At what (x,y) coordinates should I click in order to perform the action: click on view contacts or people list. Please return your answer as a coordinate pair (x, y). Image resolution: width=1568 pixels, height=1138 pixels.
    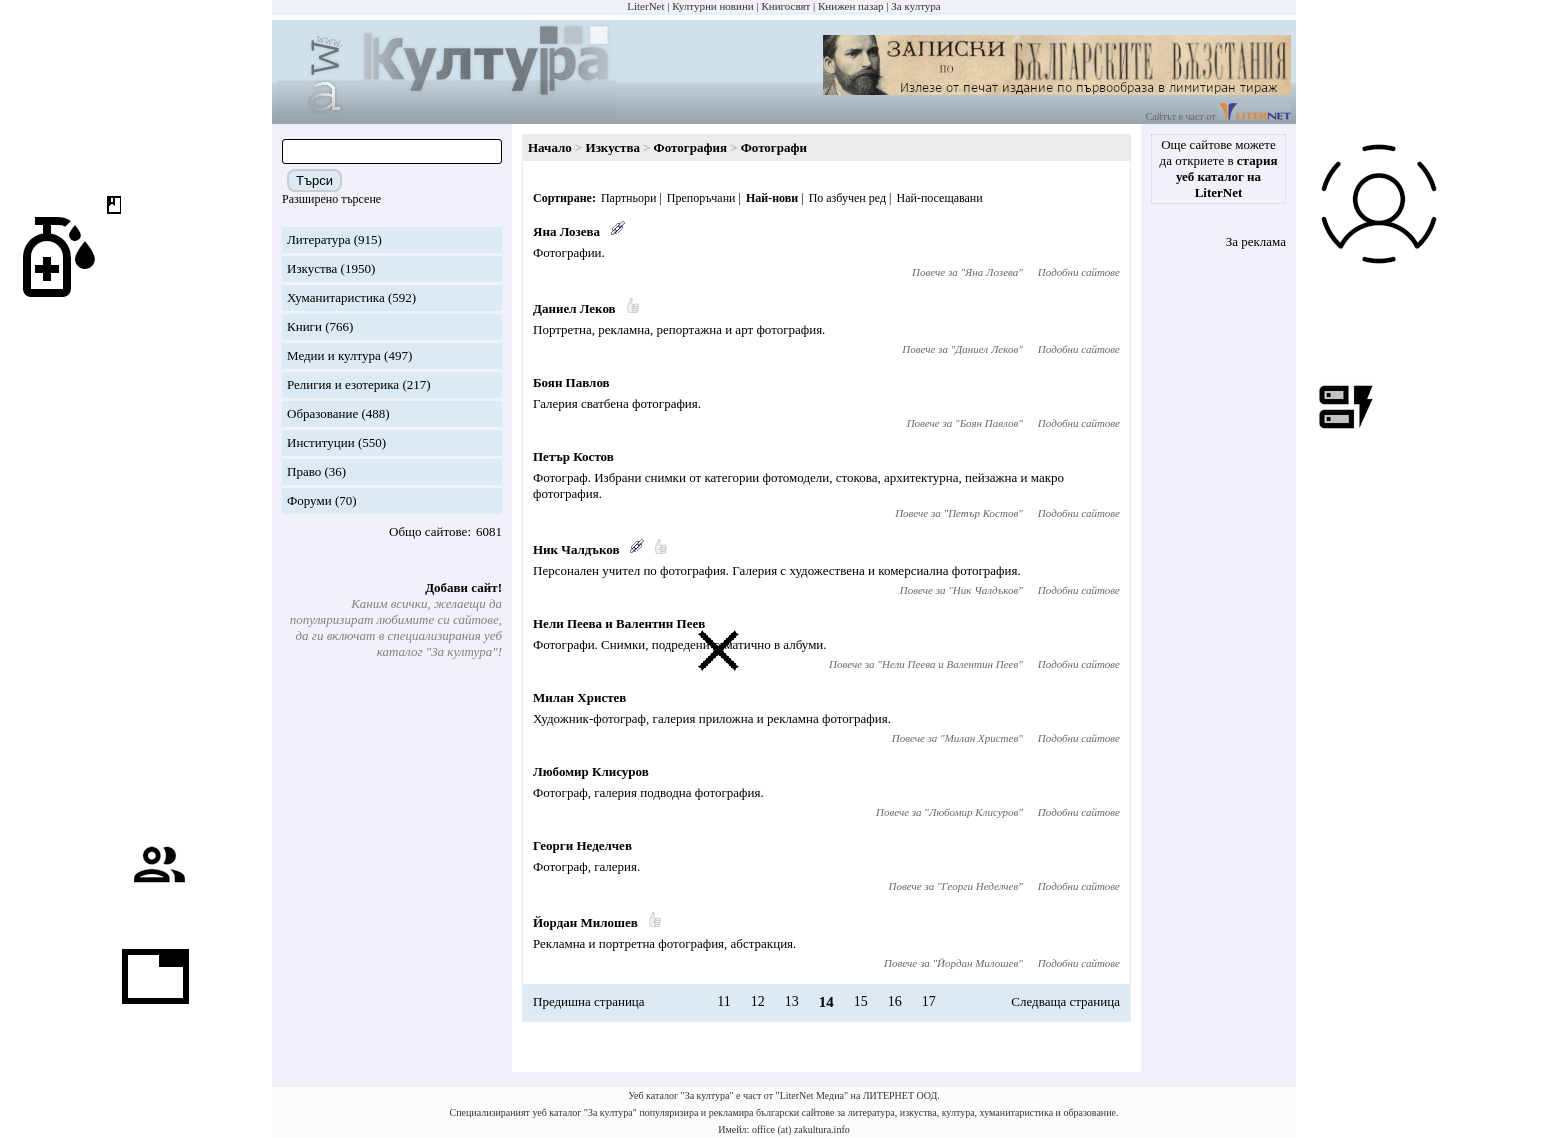
    Looking at the image, I should click on (159, 864).